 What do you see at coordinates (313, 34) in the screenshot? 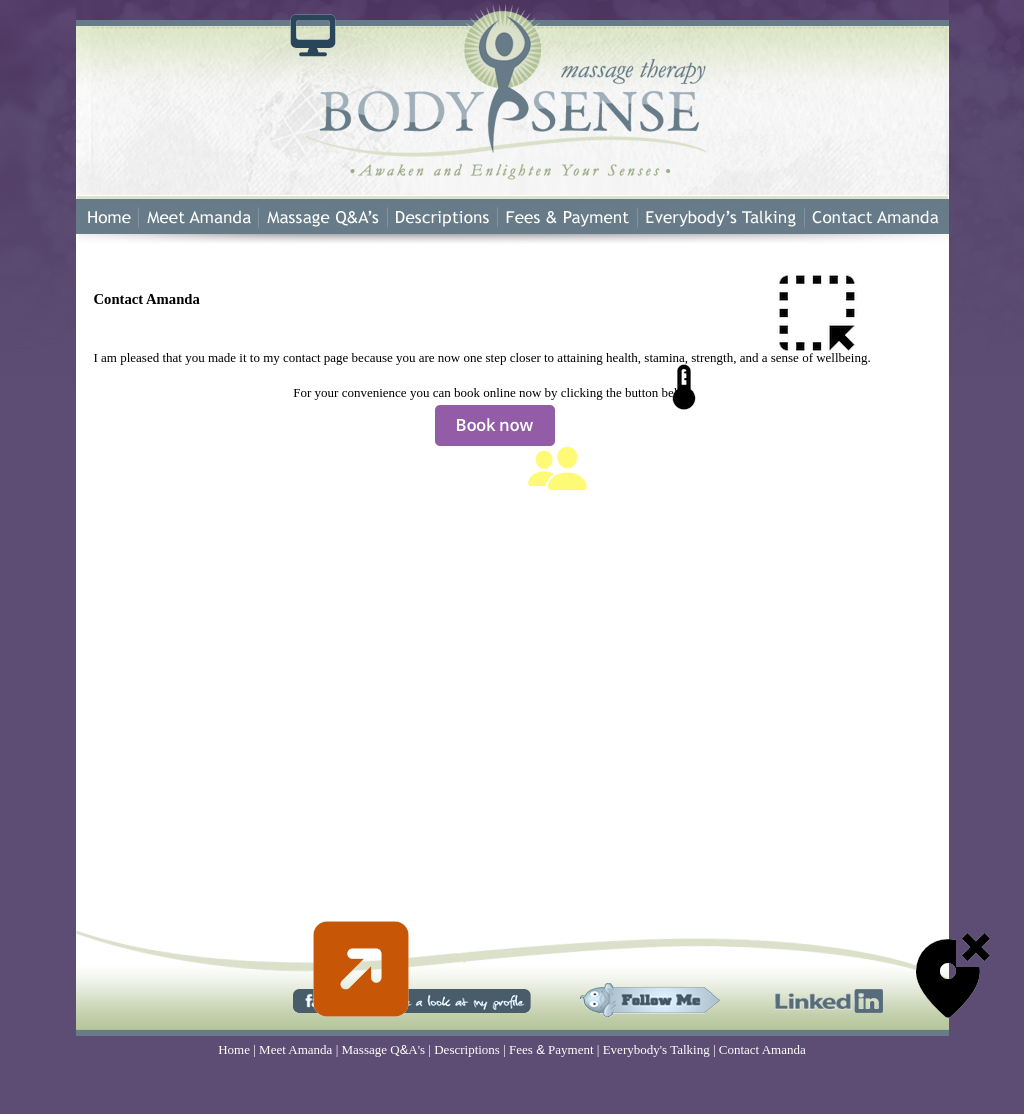
I see `switch to desktop view` at bounding box center [313, 34].